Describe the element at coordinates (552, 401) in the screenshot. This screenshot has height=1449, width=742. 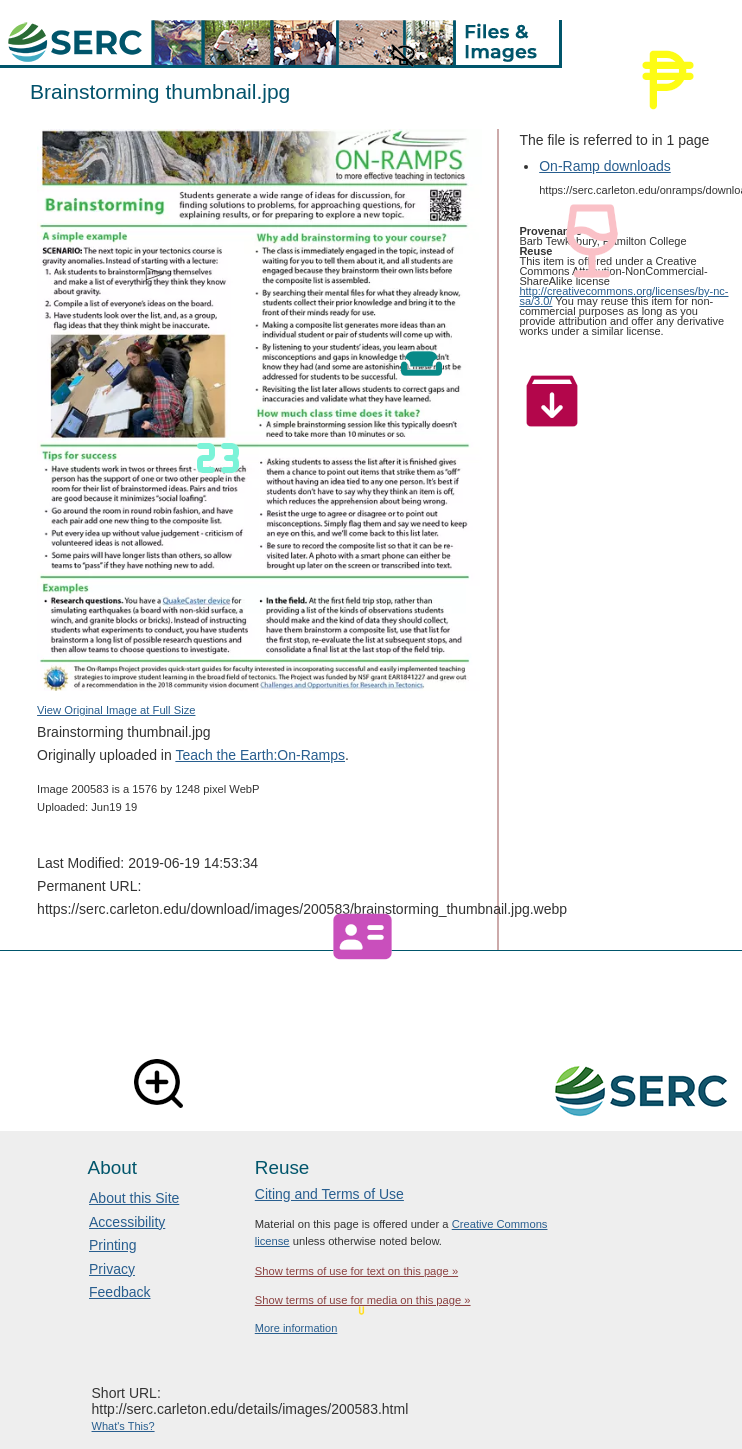
I see `download to storage or archive` at that location.